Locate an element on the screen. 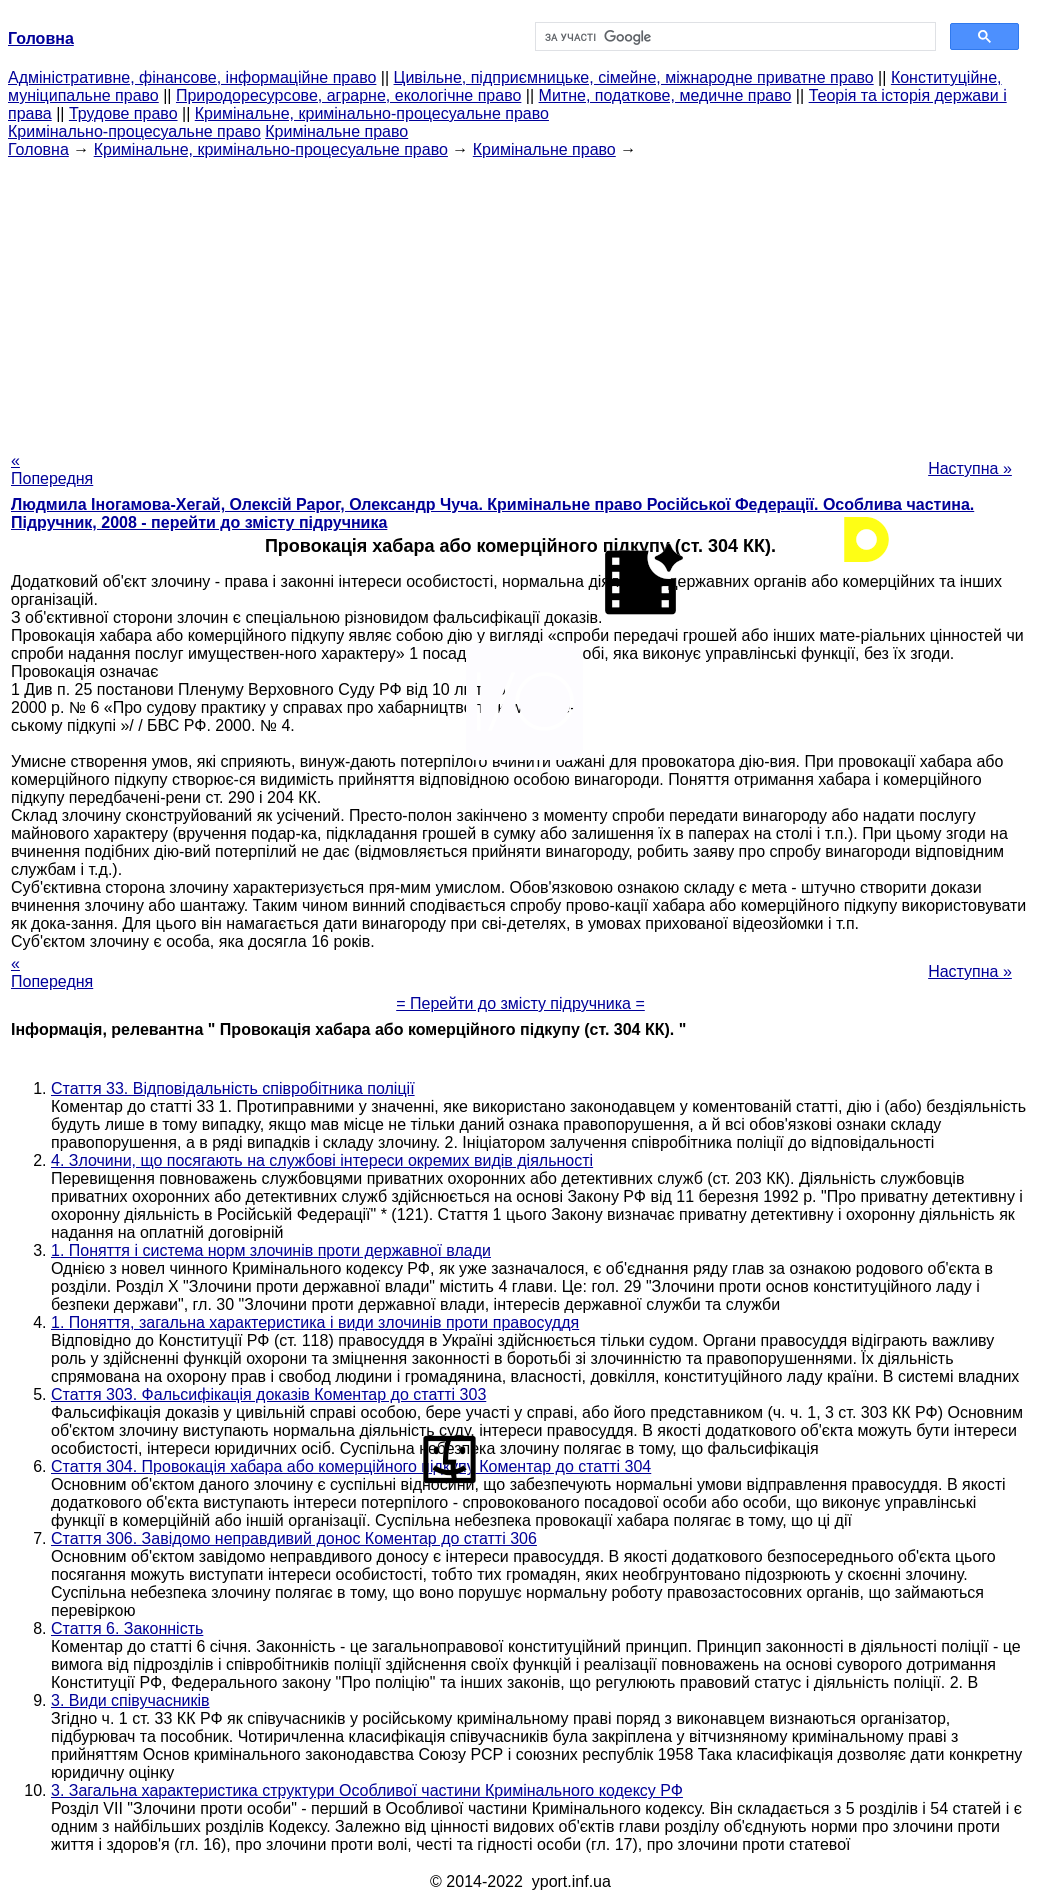 Image resolution: width=1041 pixels, height=1899 pixels. webdriverio automation framework logo is located at coordinates (524, 701).